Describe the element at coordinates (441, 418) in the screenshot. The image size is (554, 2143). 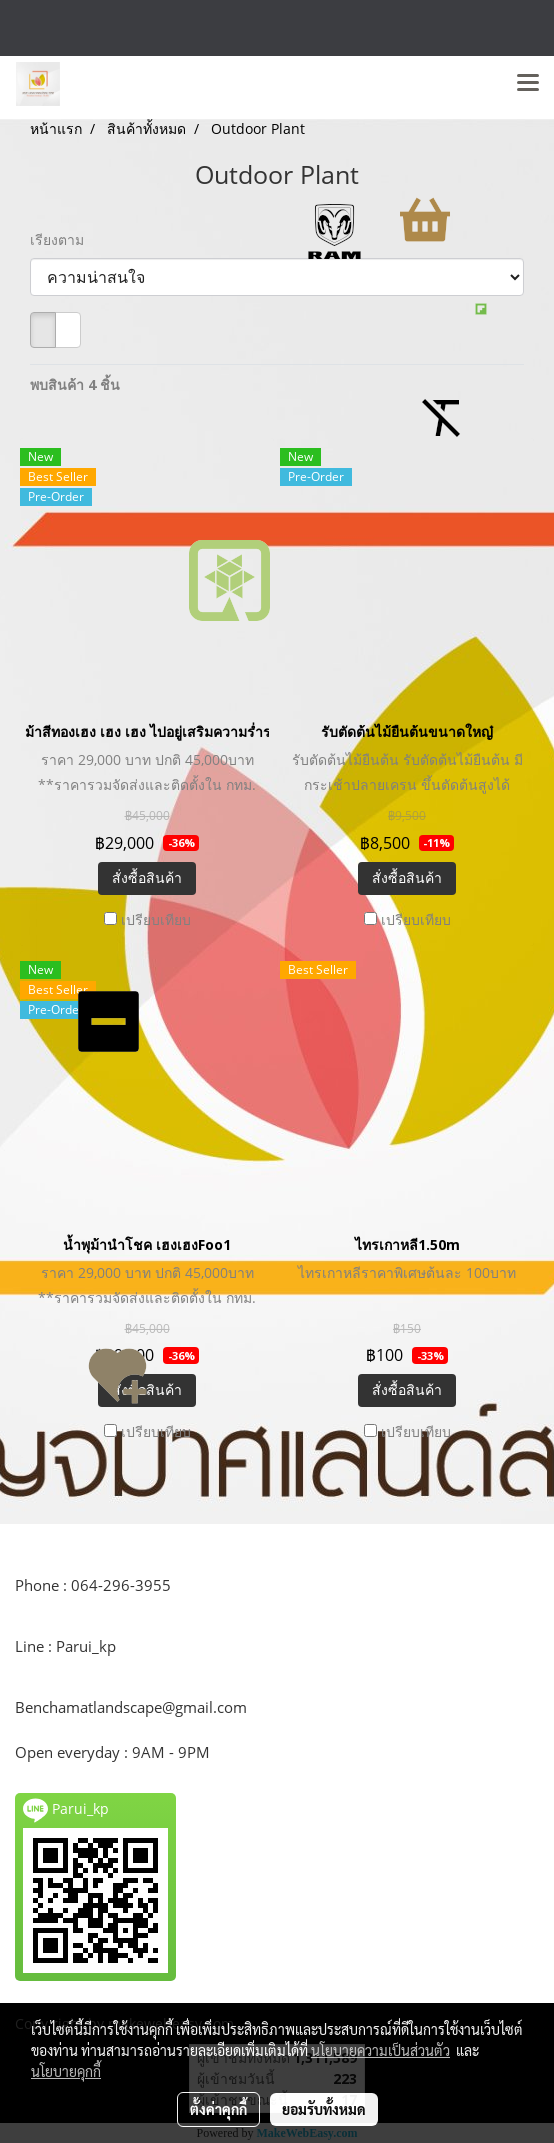
I see `clear text formatting` at that location.